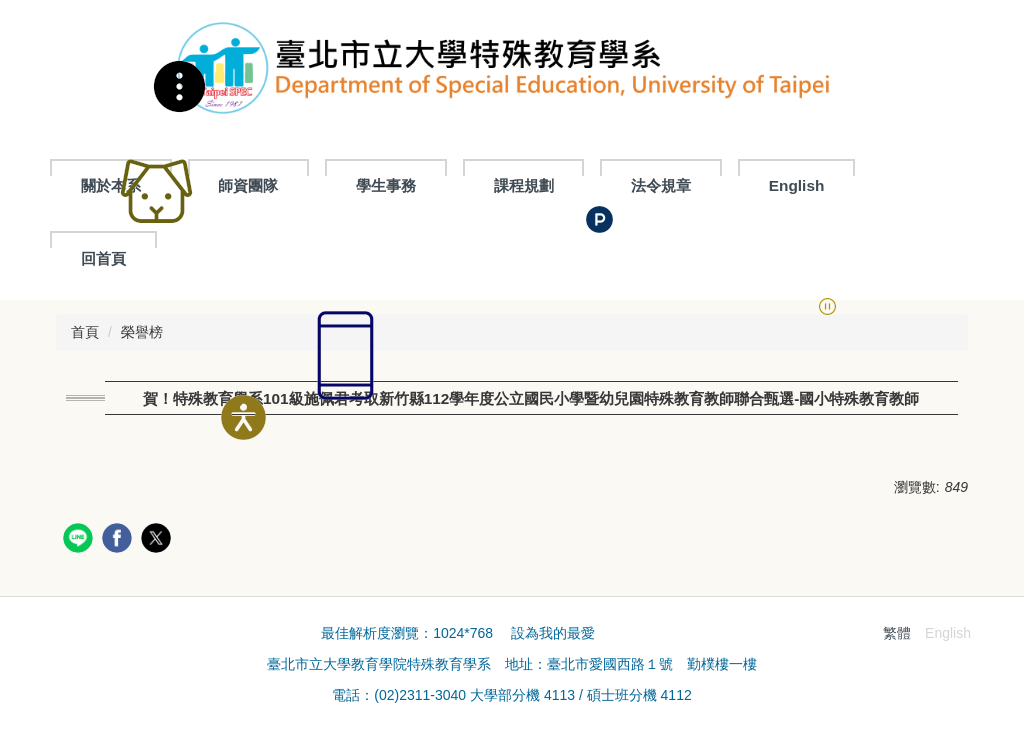 The width and height of the screenshot is (1024, 737). I want to click on access mobile device settings, so click(345, 355).